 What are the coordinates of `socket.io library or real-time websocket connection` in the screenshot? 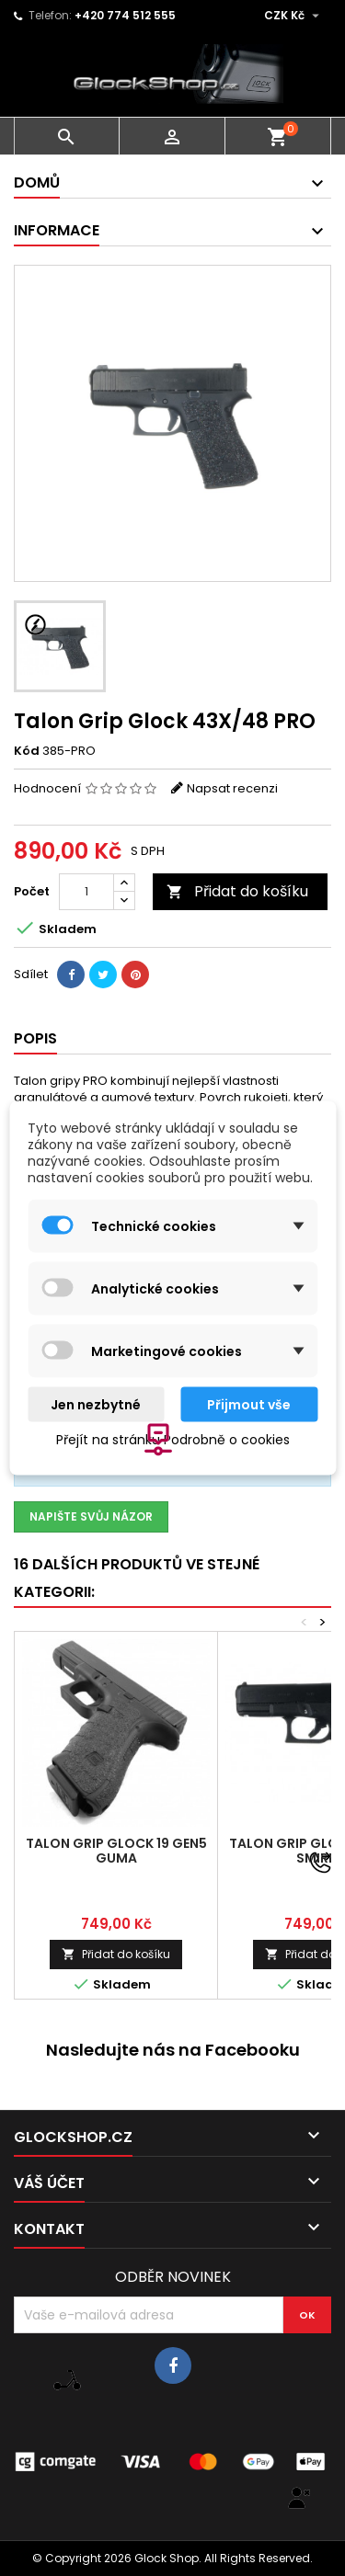 It's located at (35, 624).